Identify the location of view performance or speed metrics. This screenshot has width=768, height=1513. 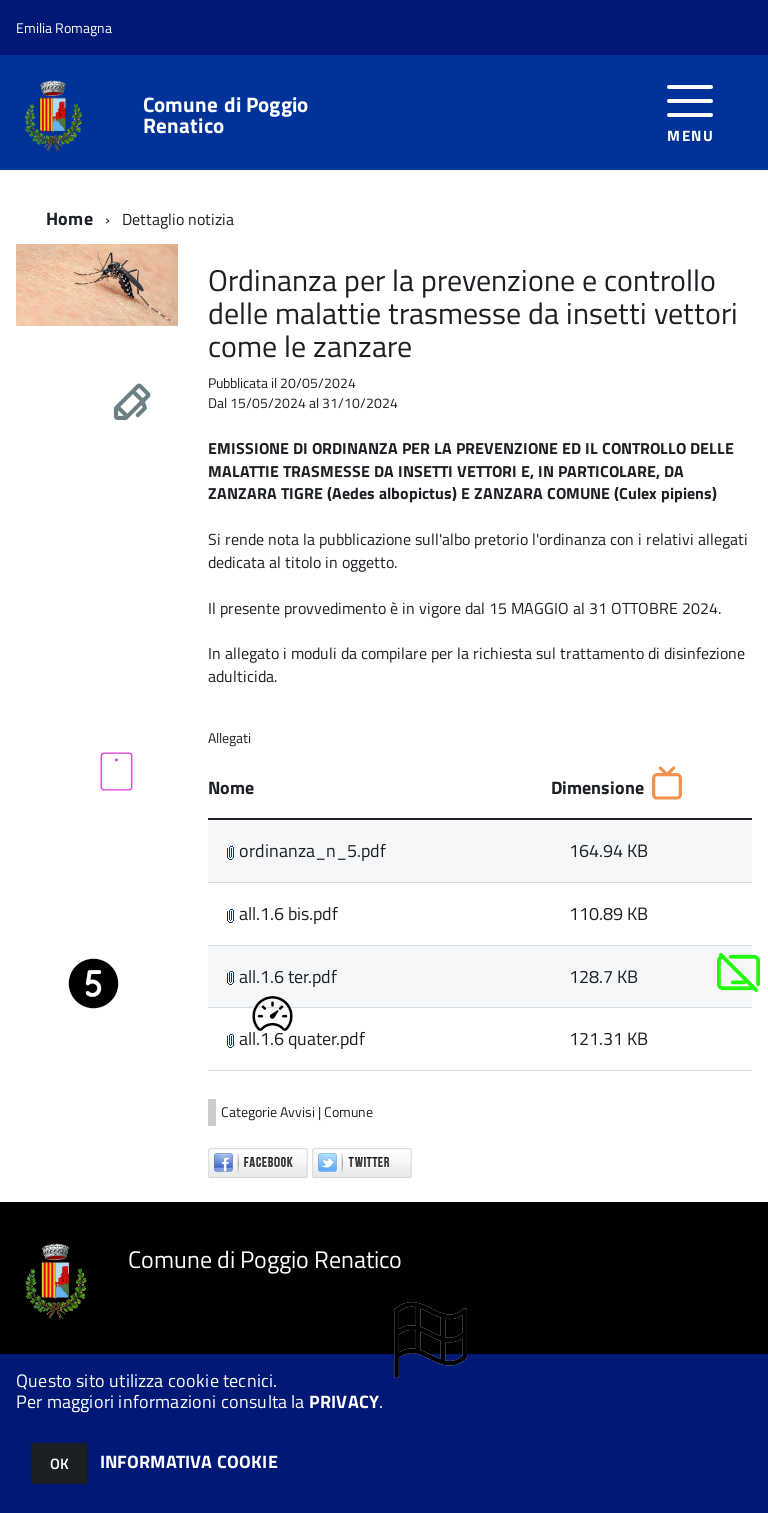
(272, 1013).